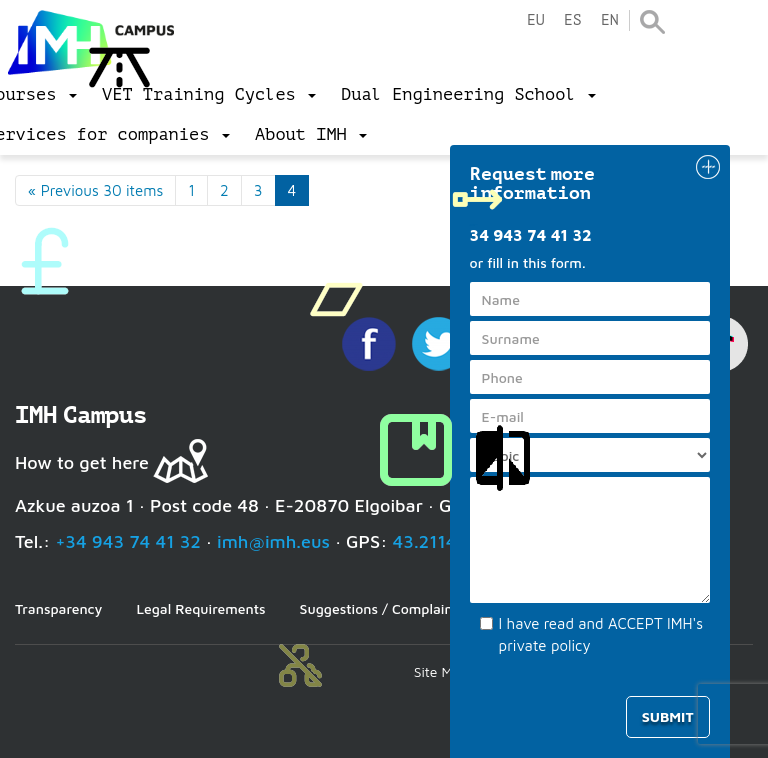  What do you see at coordinates (416, 450) in the screenshot?
I see `view photo album` at bounding box center [416, 450].